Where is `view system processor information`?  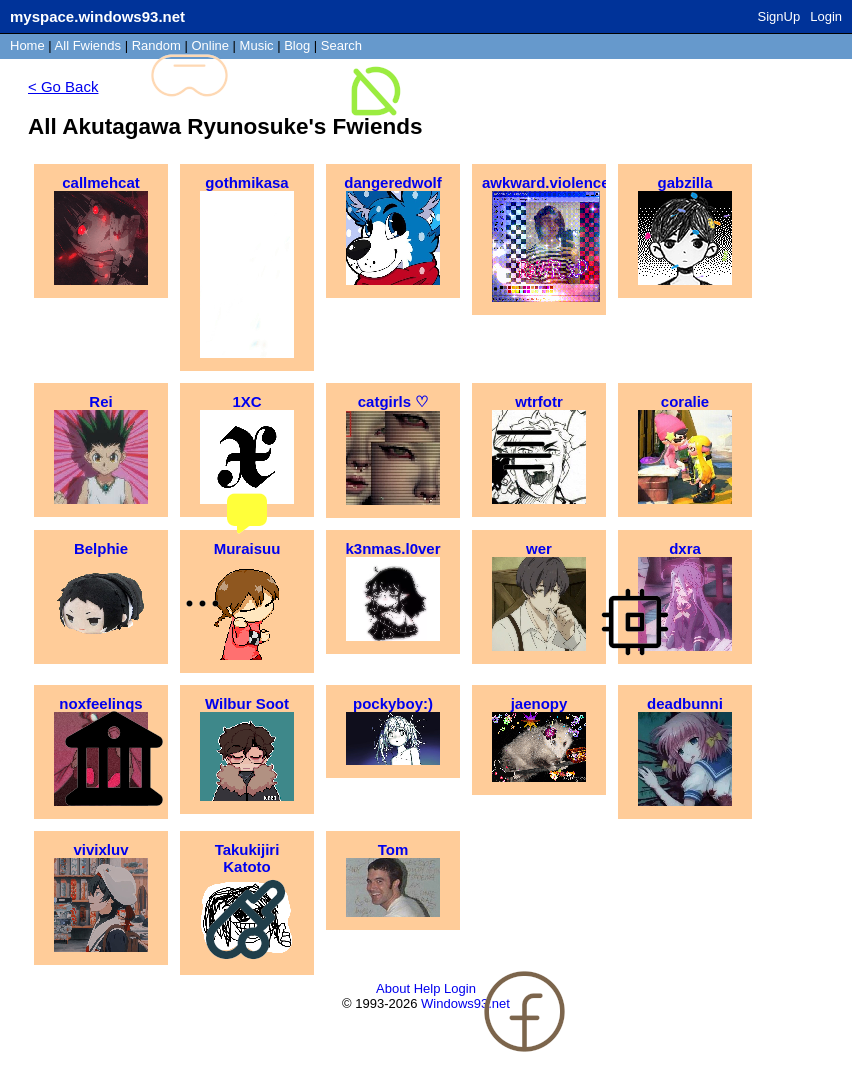 view system processor information is located at coordinates (635, 622).